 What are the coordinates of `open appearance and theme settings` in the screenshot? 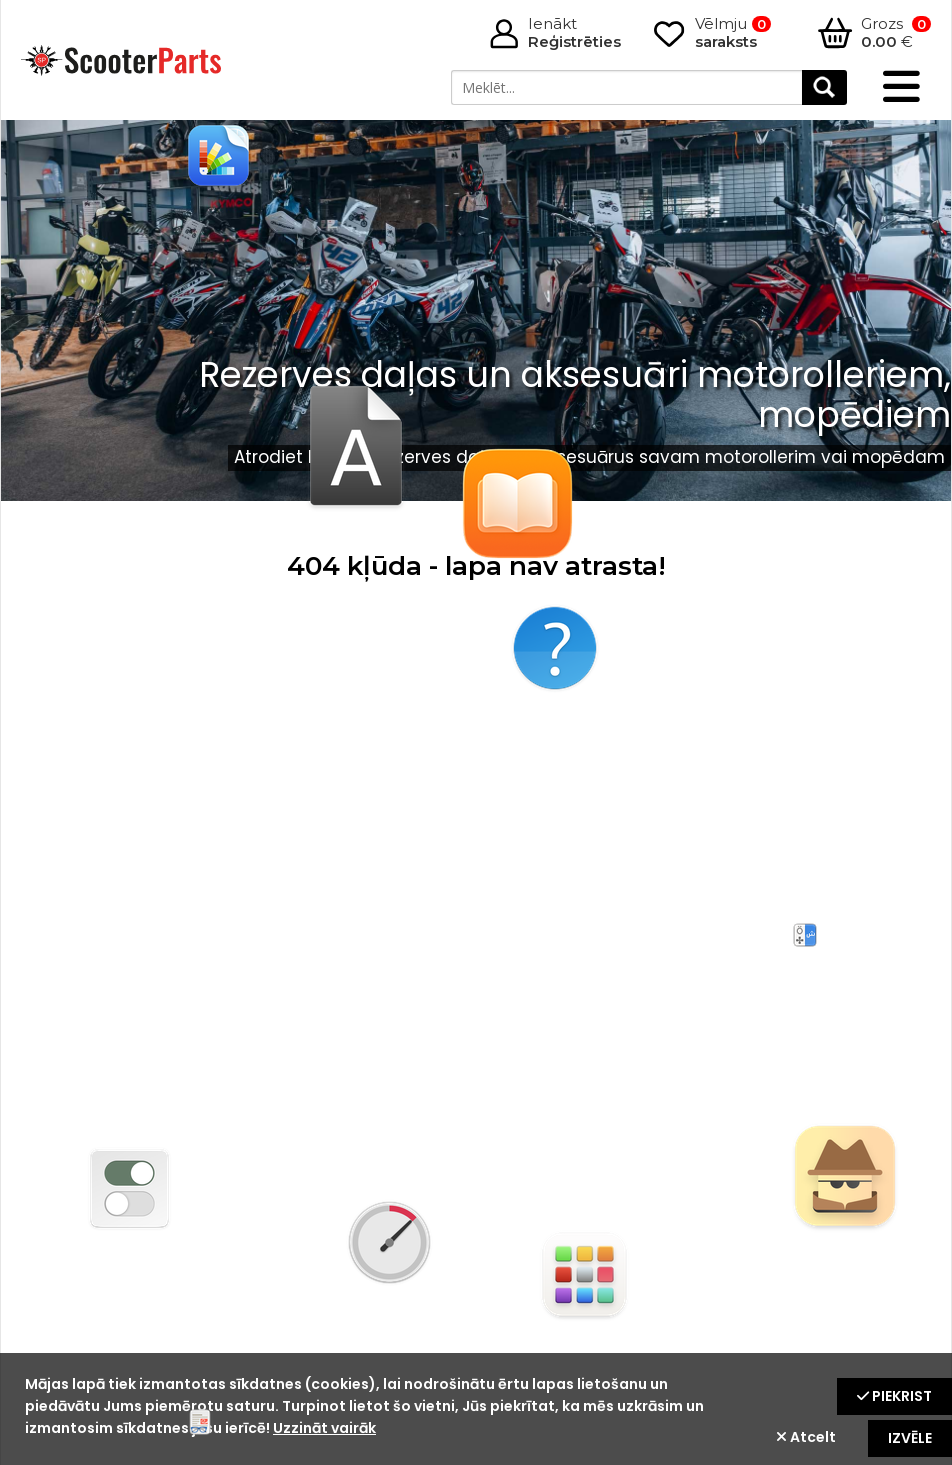 It's located at (218, 155).